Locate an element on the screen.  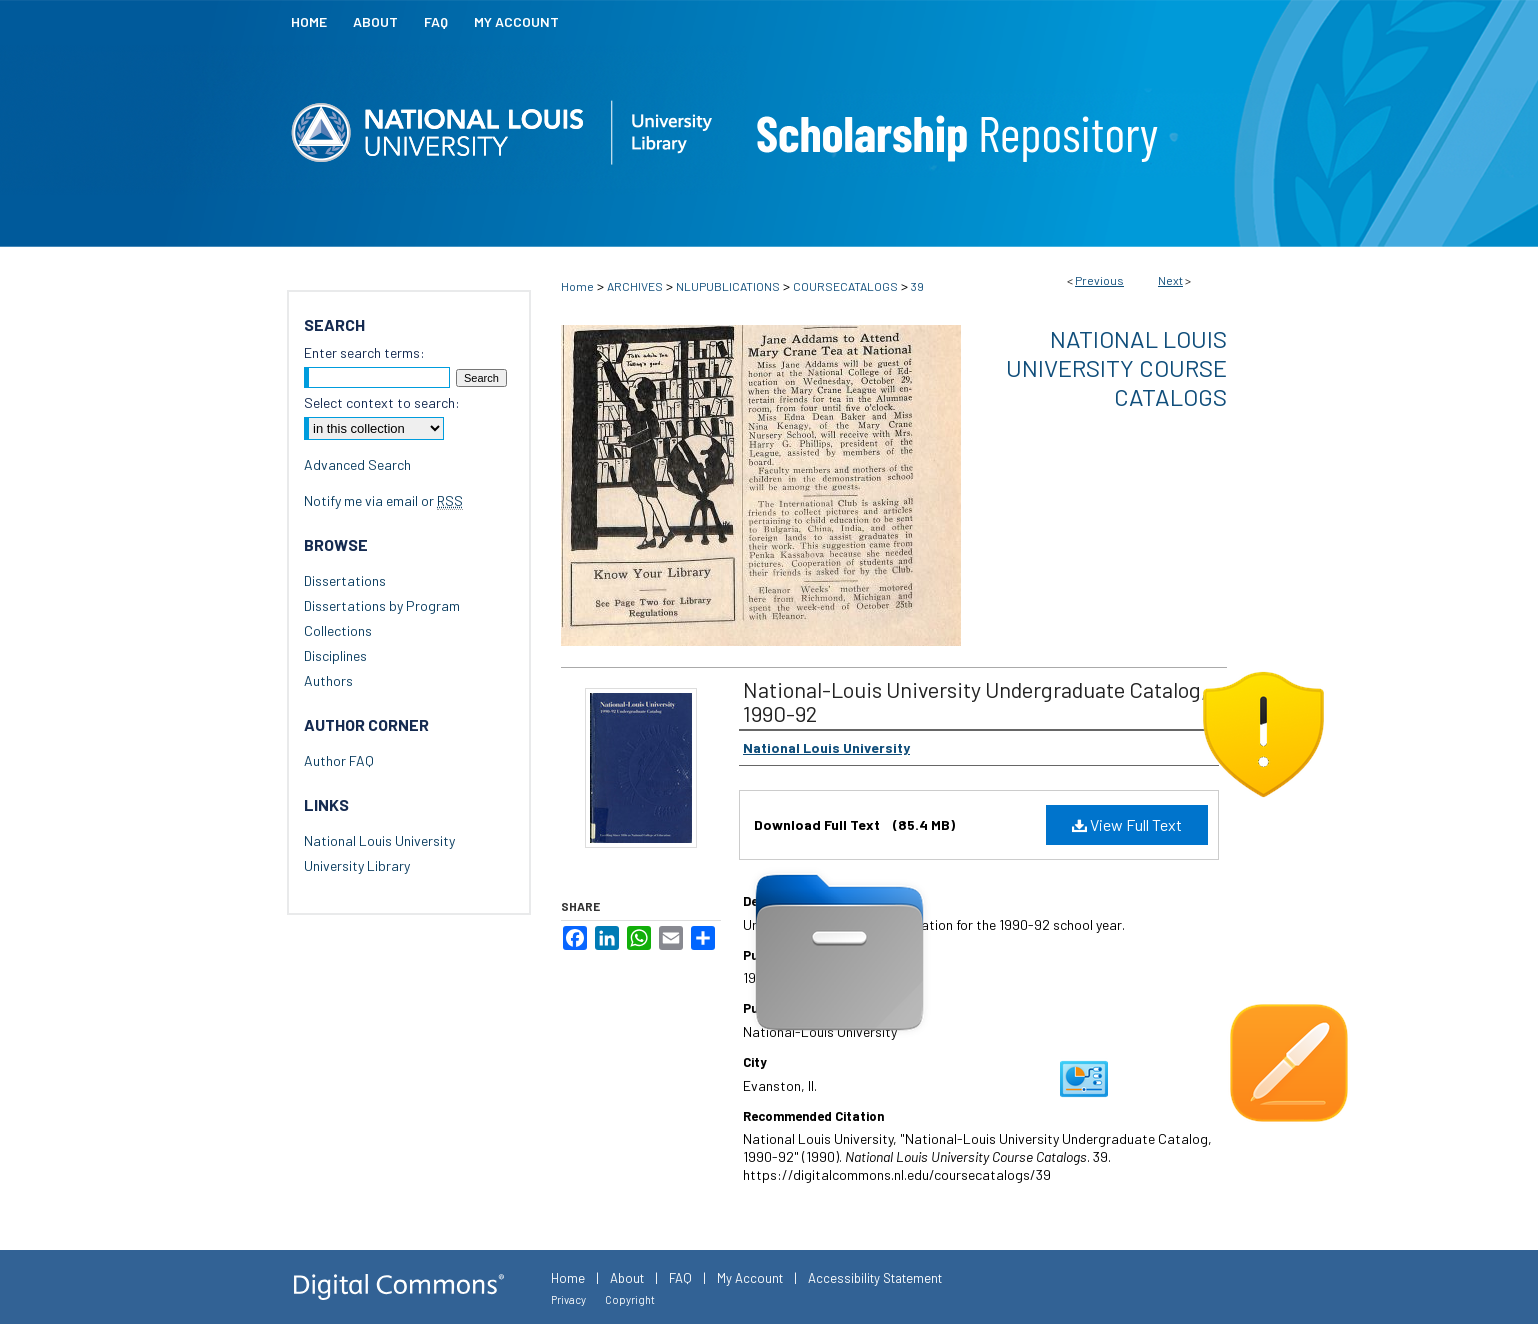
open the file manager application is located at coordinates (839, 952).